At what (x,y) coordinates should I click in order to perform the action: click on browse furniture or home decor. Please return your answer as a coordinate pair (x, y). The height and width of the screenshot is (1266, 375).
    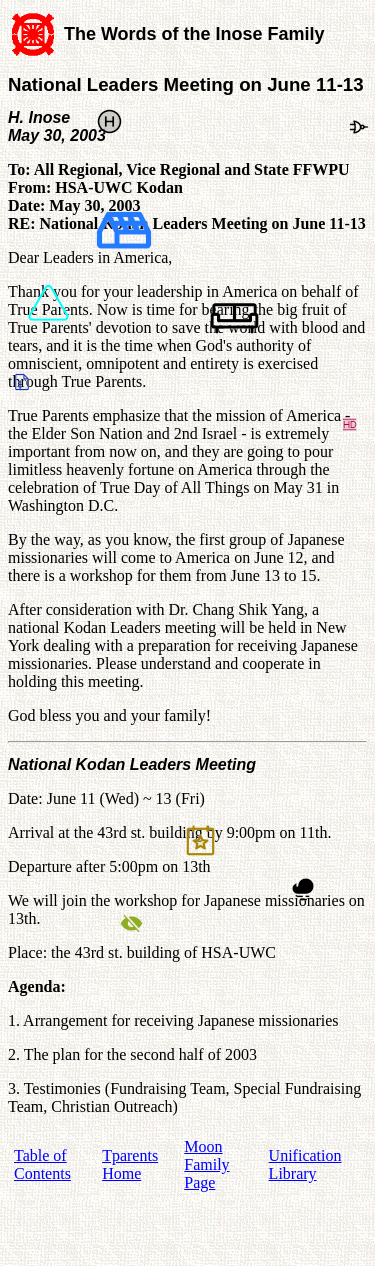
    Looking at the image, I should click on (234, 317).